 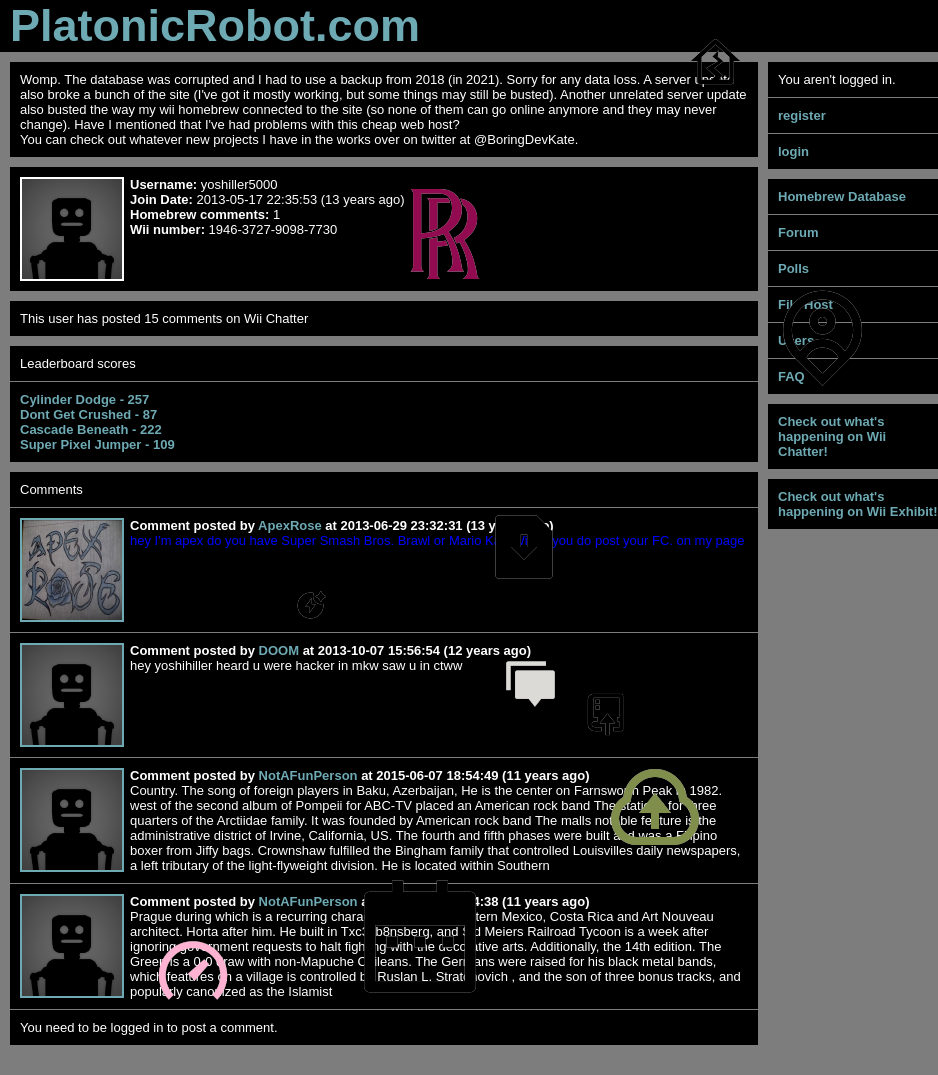 What do you see at coordinates (310, 605) in the screenshot?
I see `AI-powered DVD or media processing` at bounding box center [310, 605].